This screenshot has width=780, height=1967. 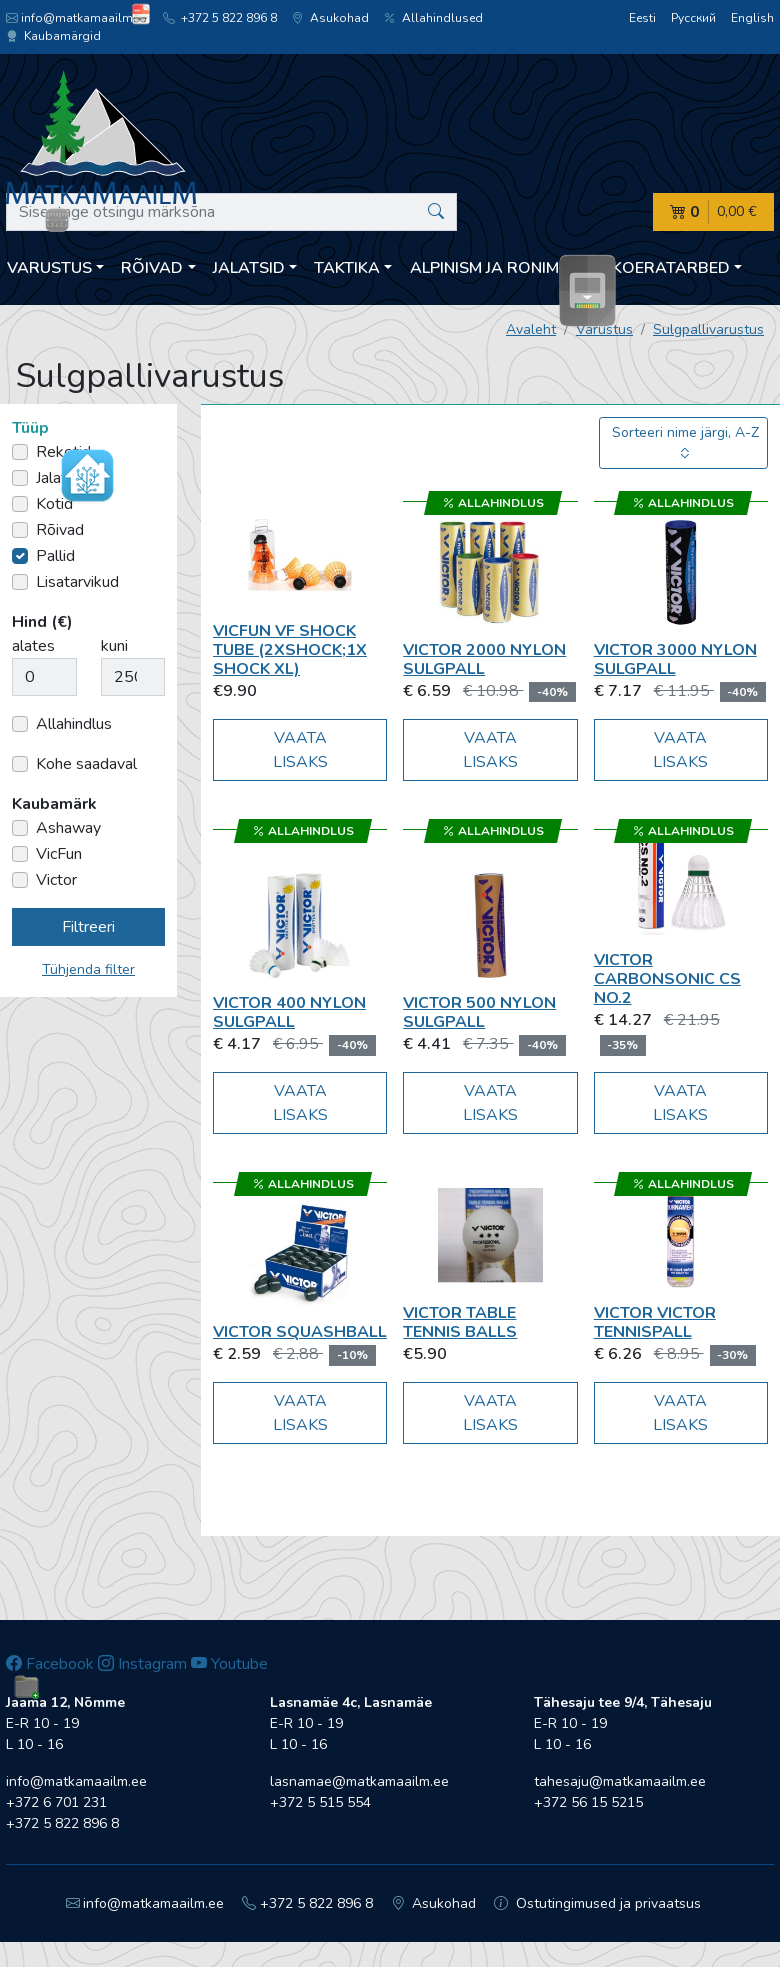 I want to click on nintendo ds game rom file, so click(x=587, y=290).